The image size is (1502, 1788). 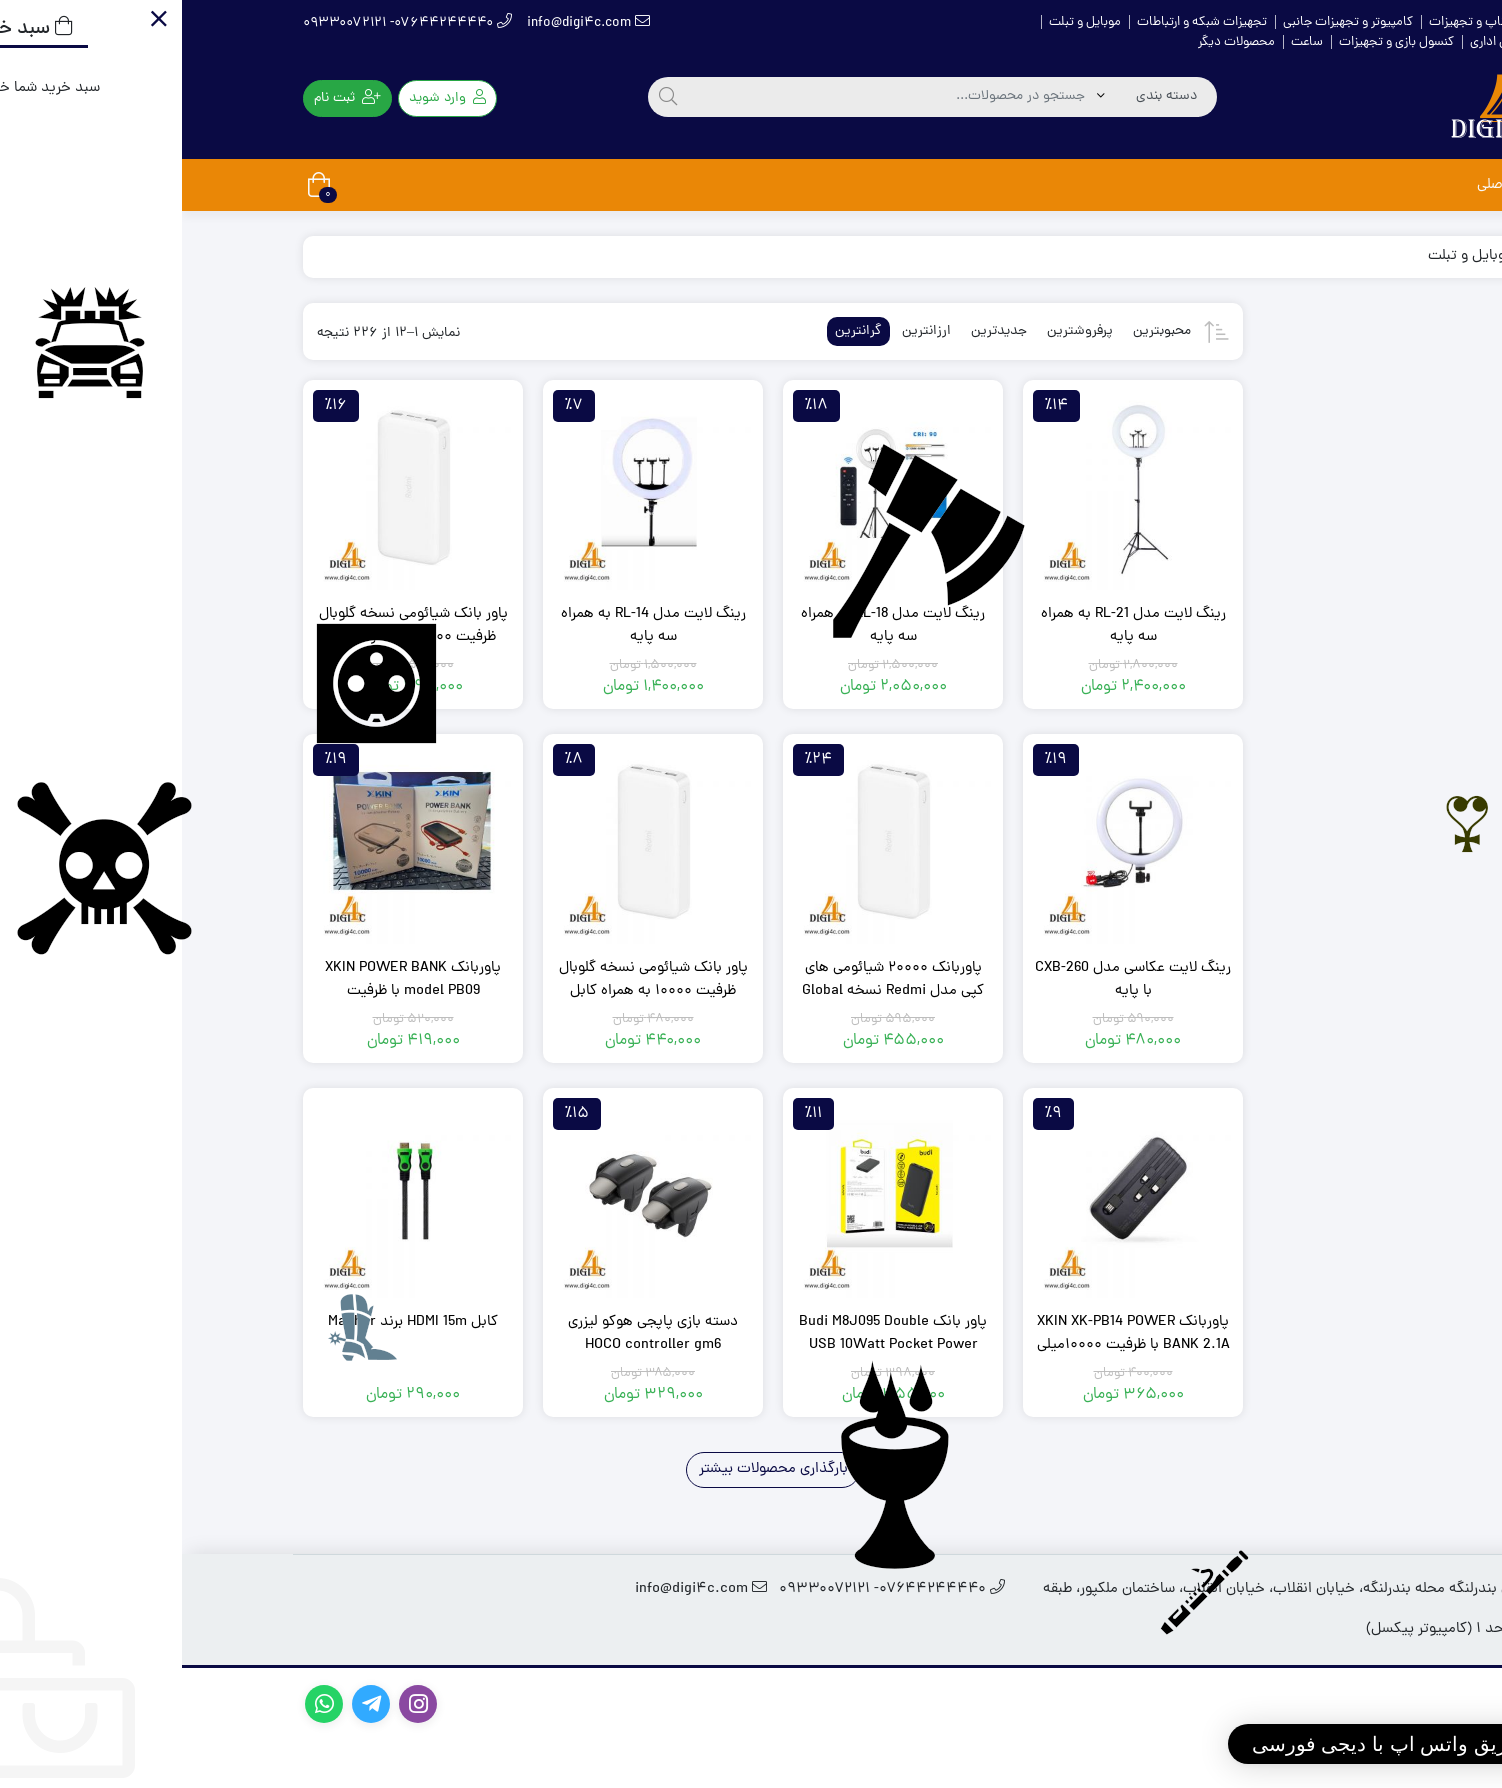 What do you see at coordinates (928, 540) in the screenshot?
I see `fire axe tool or weapon in a game inventory` at bounding box center [928, 540].